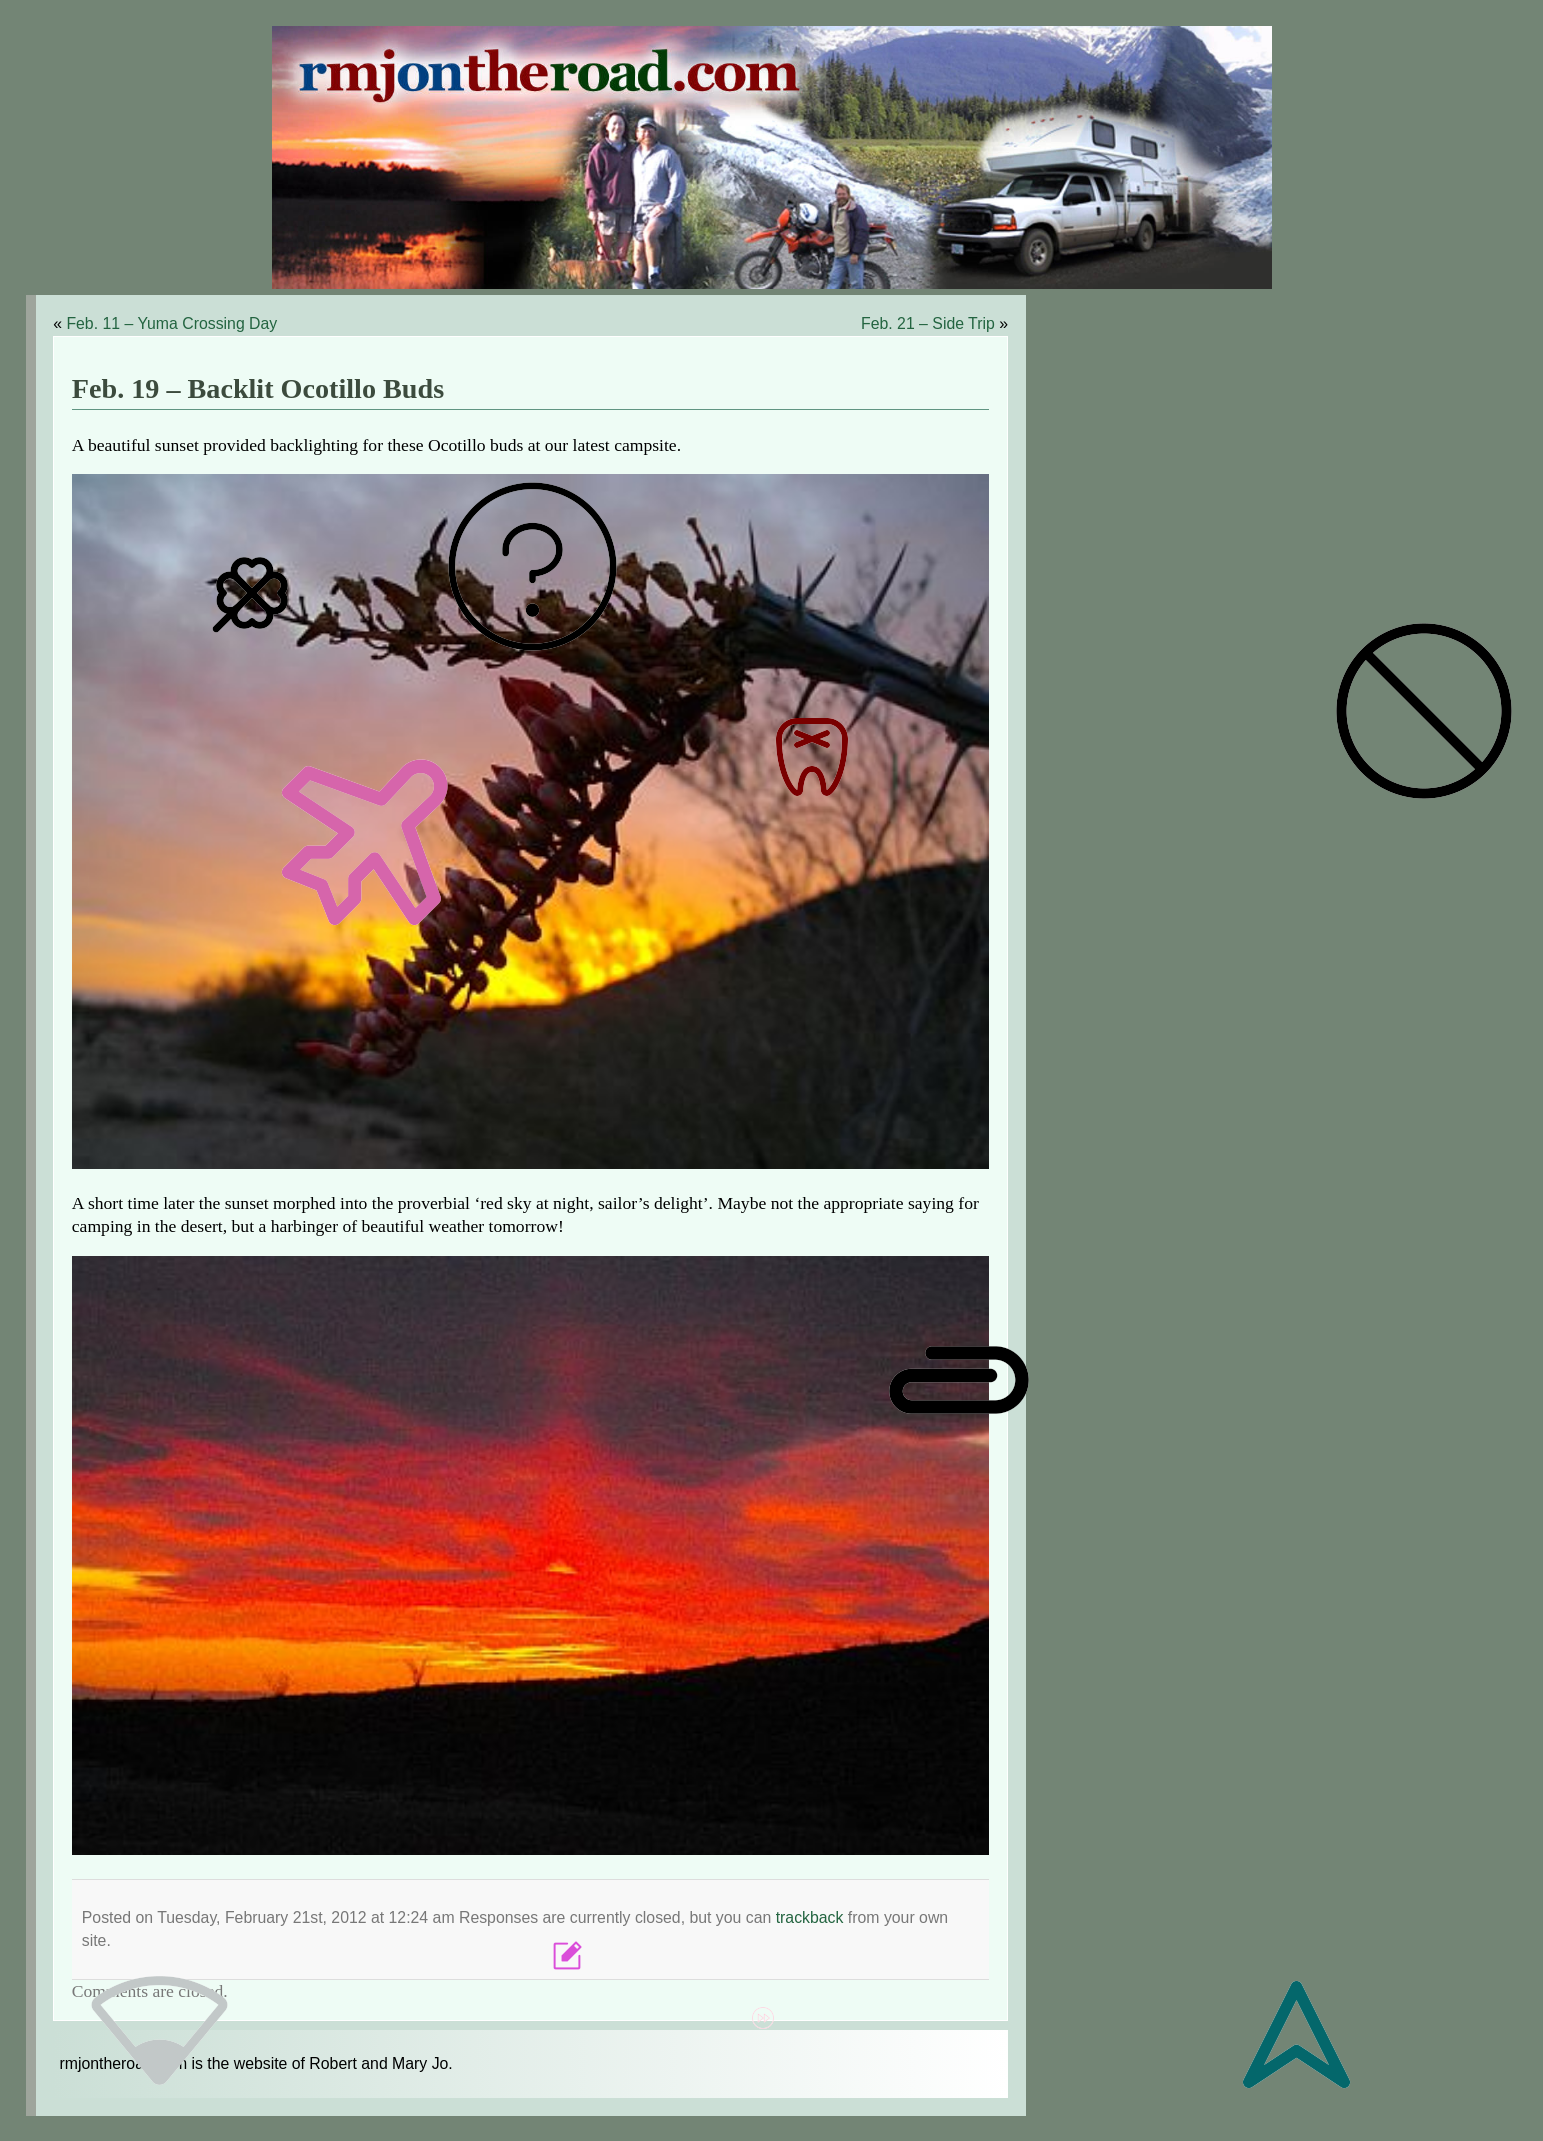  I want to click on access dental or oral health features, so click(812, 757).